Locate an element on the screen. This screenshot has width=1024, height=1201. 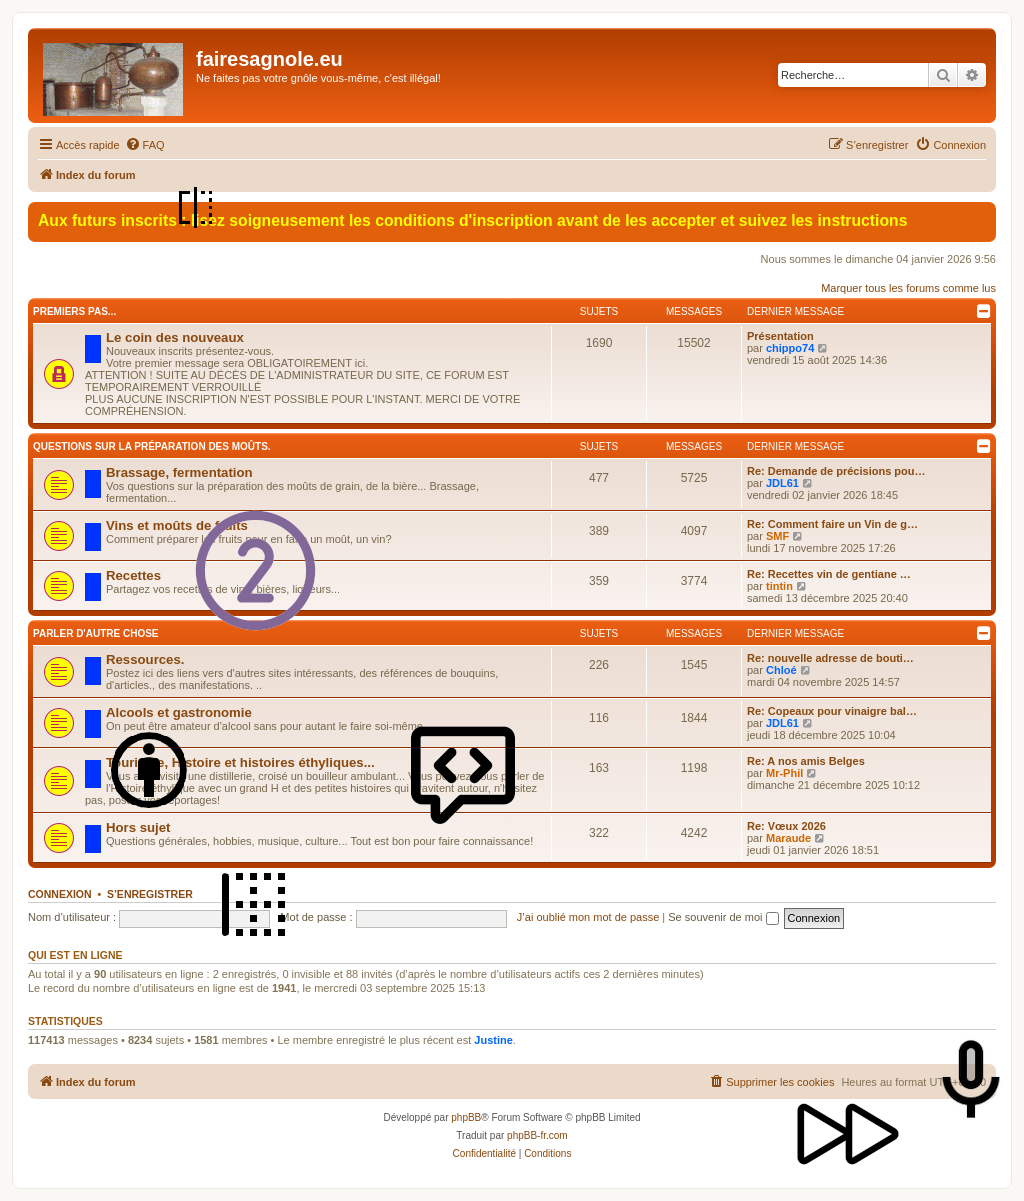
tap to start voice input is located at coordinates (971, 1081).